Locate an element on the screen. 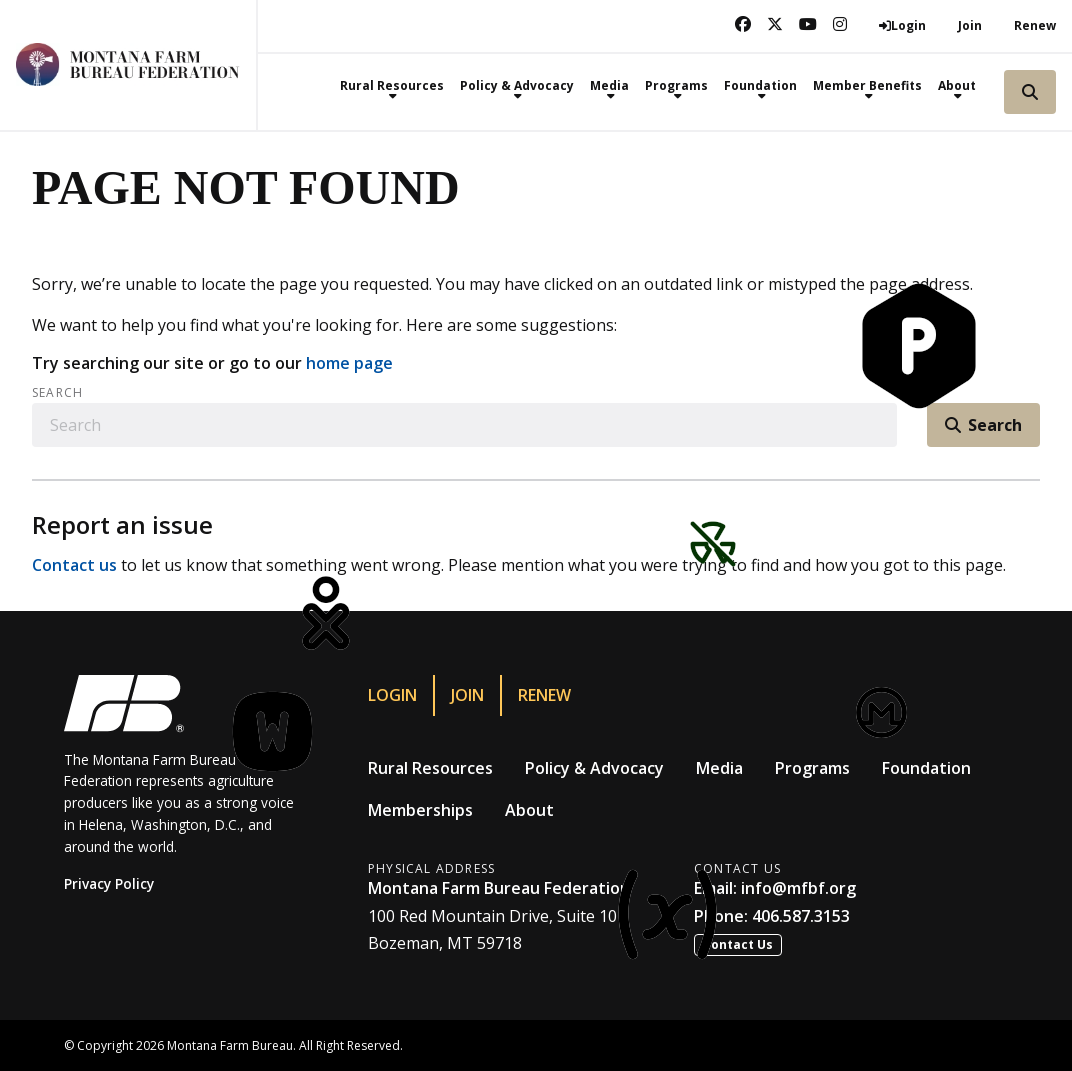  disable radiation or hazard alerts is located at coordinates (713, 544).